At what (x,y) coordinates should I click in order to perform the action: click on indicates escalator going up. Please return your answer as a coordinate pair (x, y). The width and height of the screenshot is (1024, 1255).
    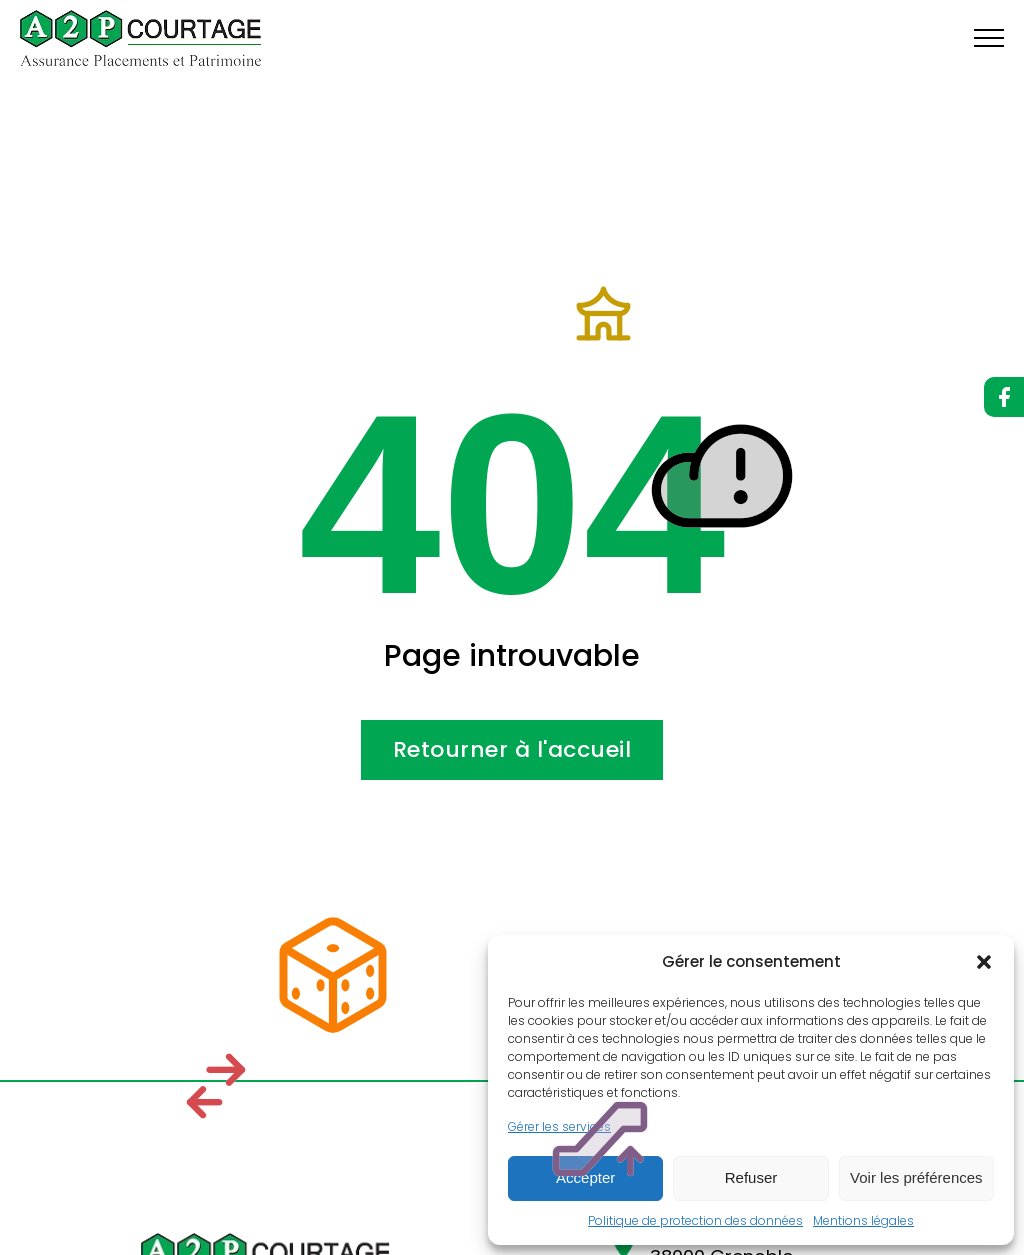
    Looking at the image, I should click on (600, 1139).